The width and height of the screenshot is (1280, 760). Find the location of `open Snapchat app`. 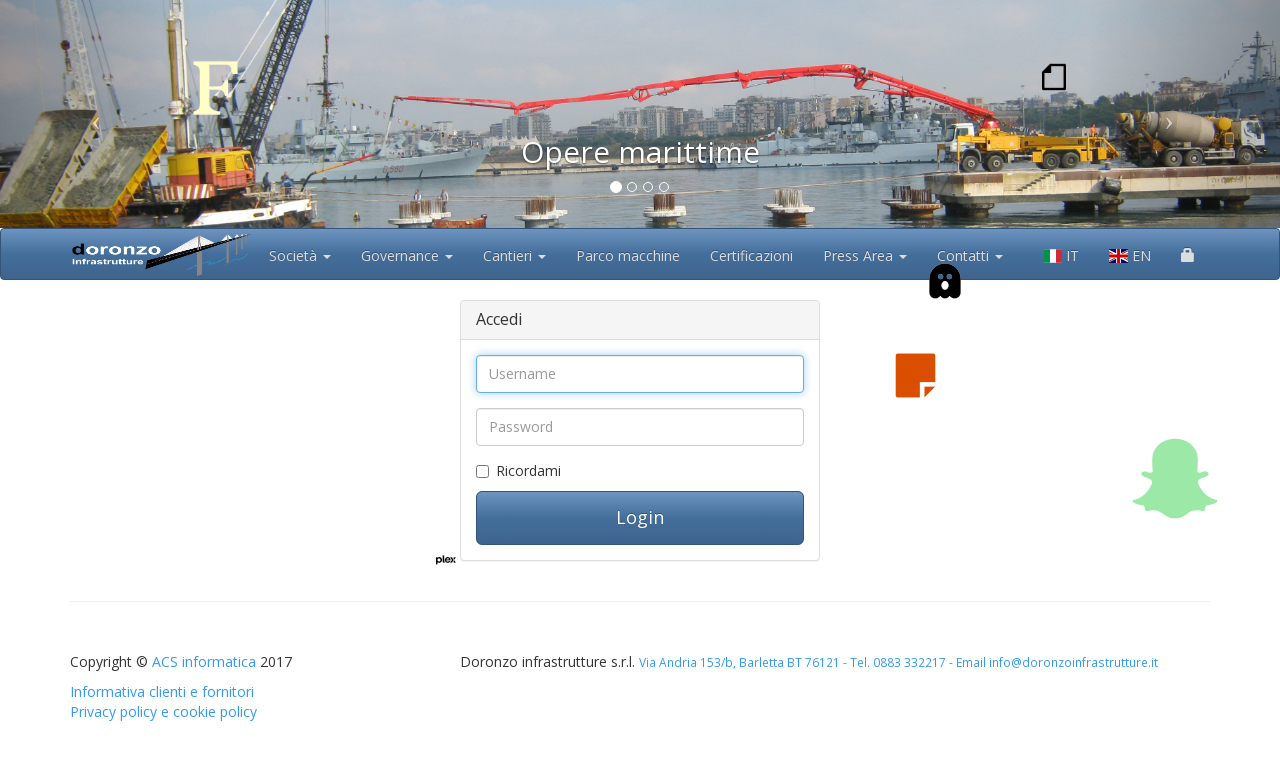

open Snapchat app is located at coordinates (1175, 477).